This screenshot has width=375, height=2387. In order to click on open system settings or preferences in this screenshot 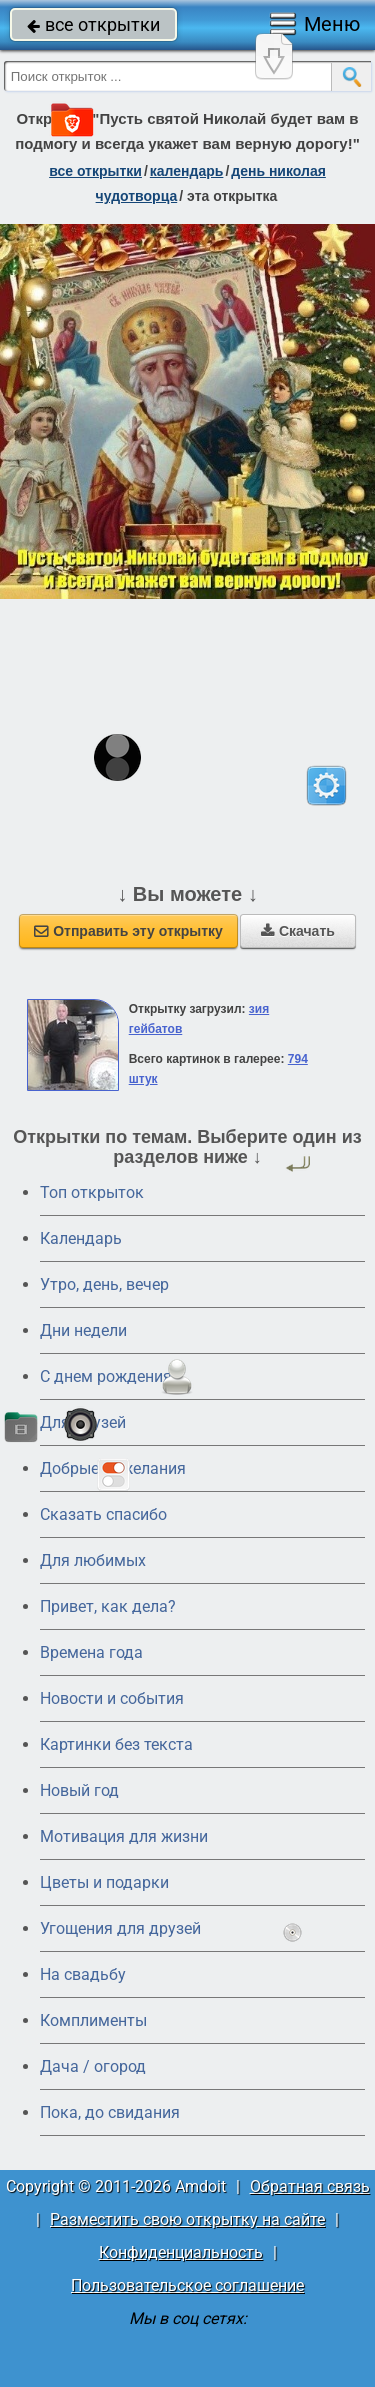, I will do `click(113, 1474)`.